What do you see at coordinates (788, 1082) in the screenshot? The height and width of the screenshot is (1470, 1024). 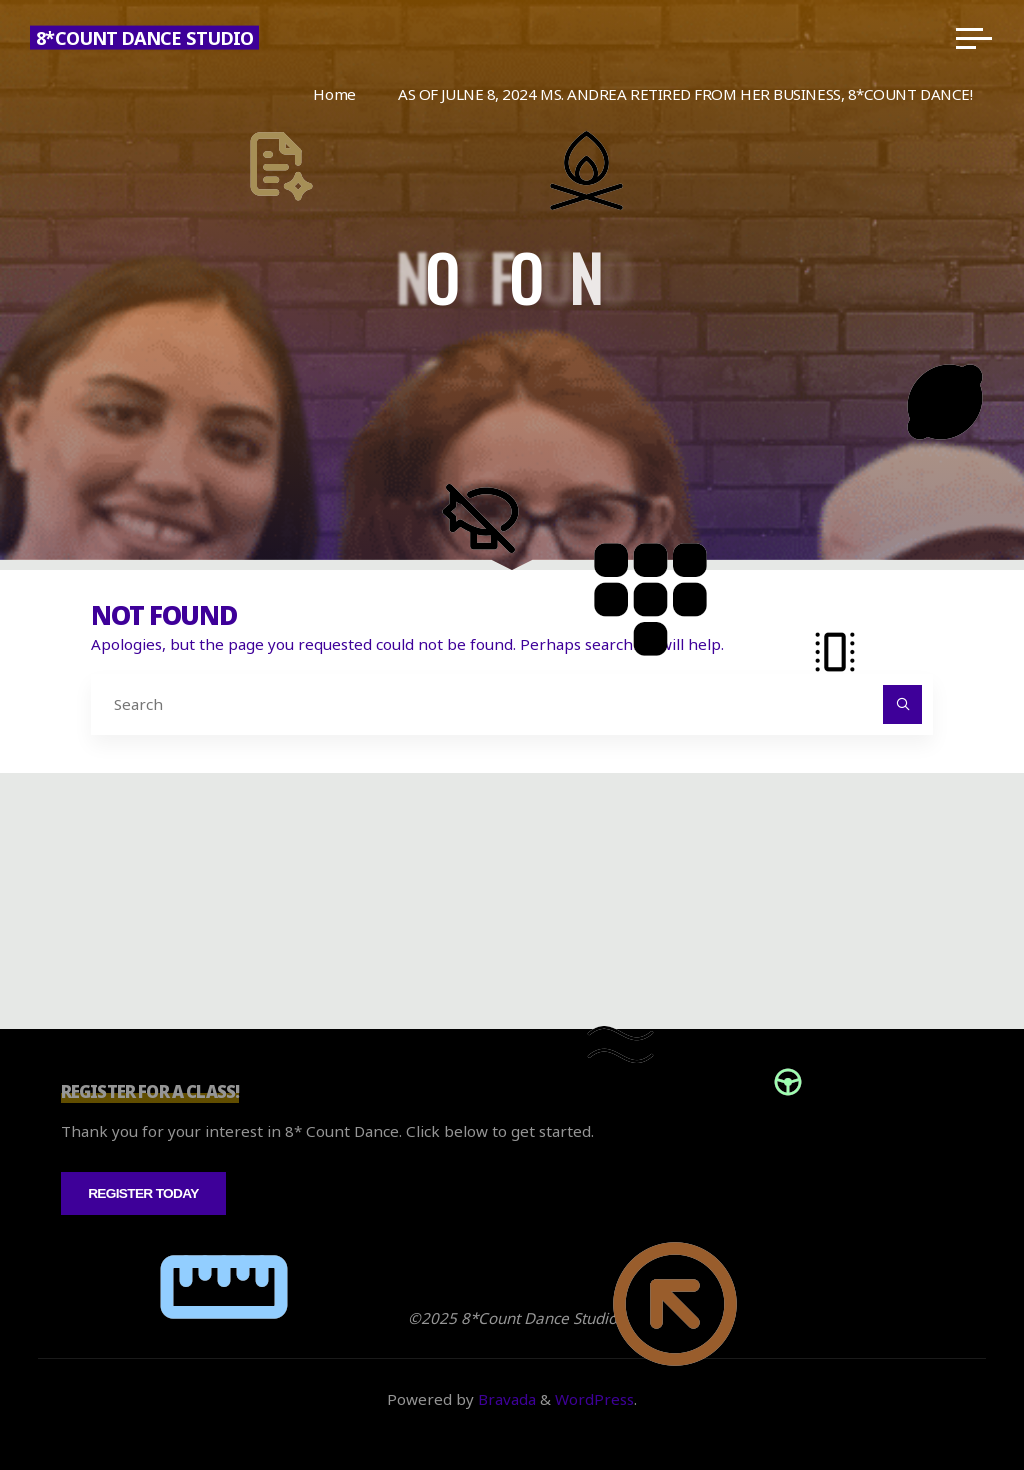 I see `access vehicle or driving controls` at bounding box center [788, 1082].